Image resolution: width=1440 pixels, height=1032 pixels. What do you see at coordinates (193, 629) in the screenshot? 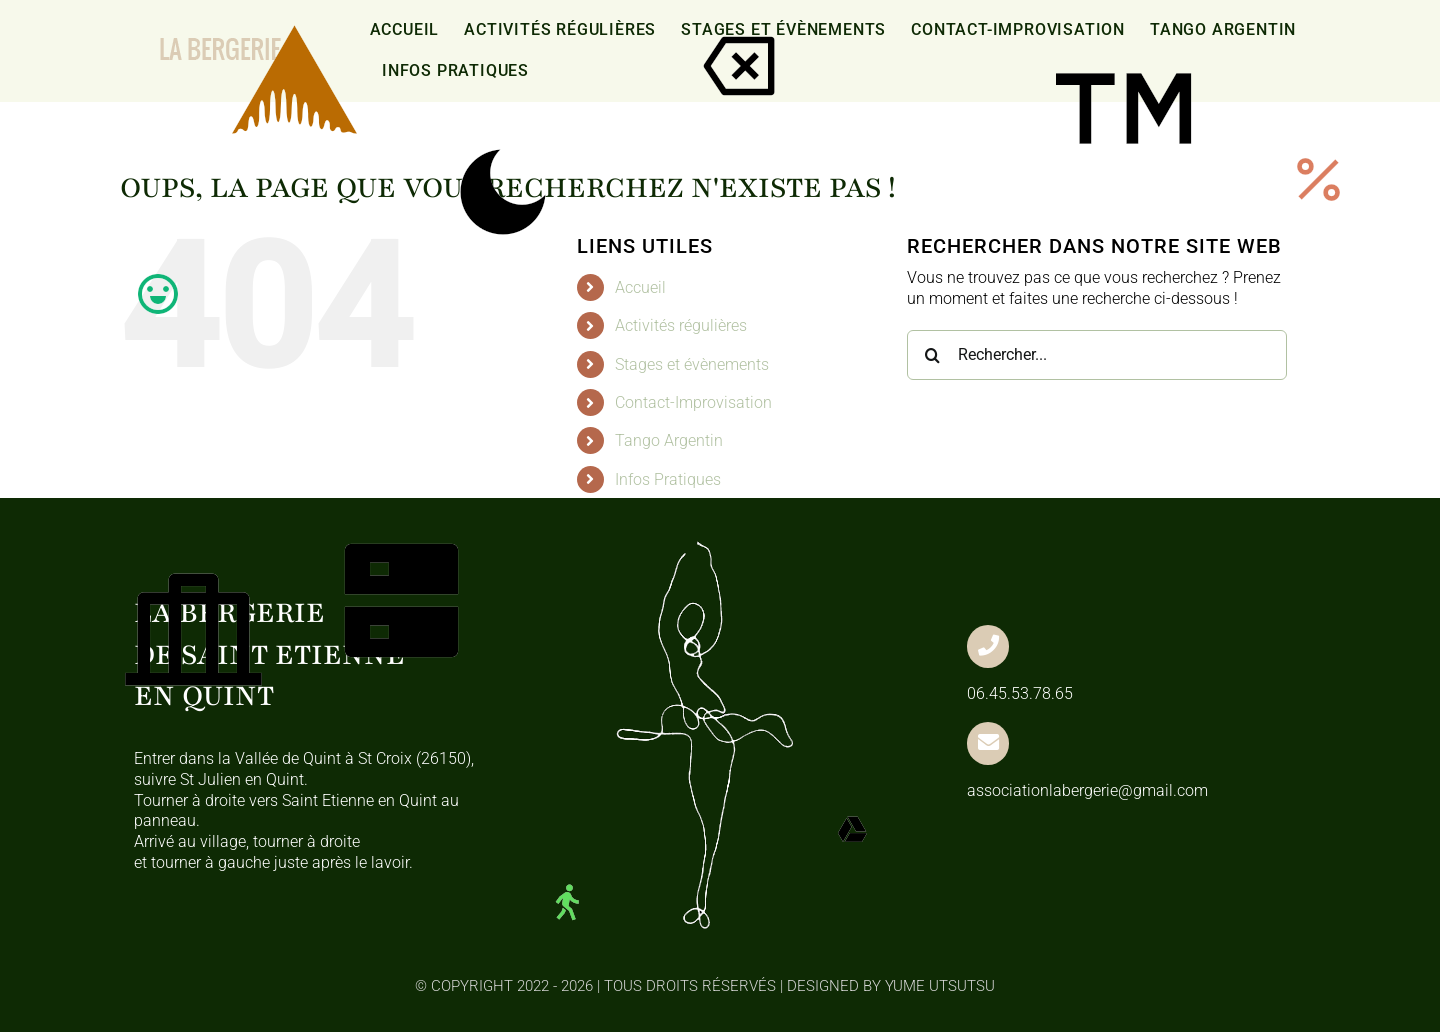
I see `luggage deposit or storage location` at bounding box center [193, 629].